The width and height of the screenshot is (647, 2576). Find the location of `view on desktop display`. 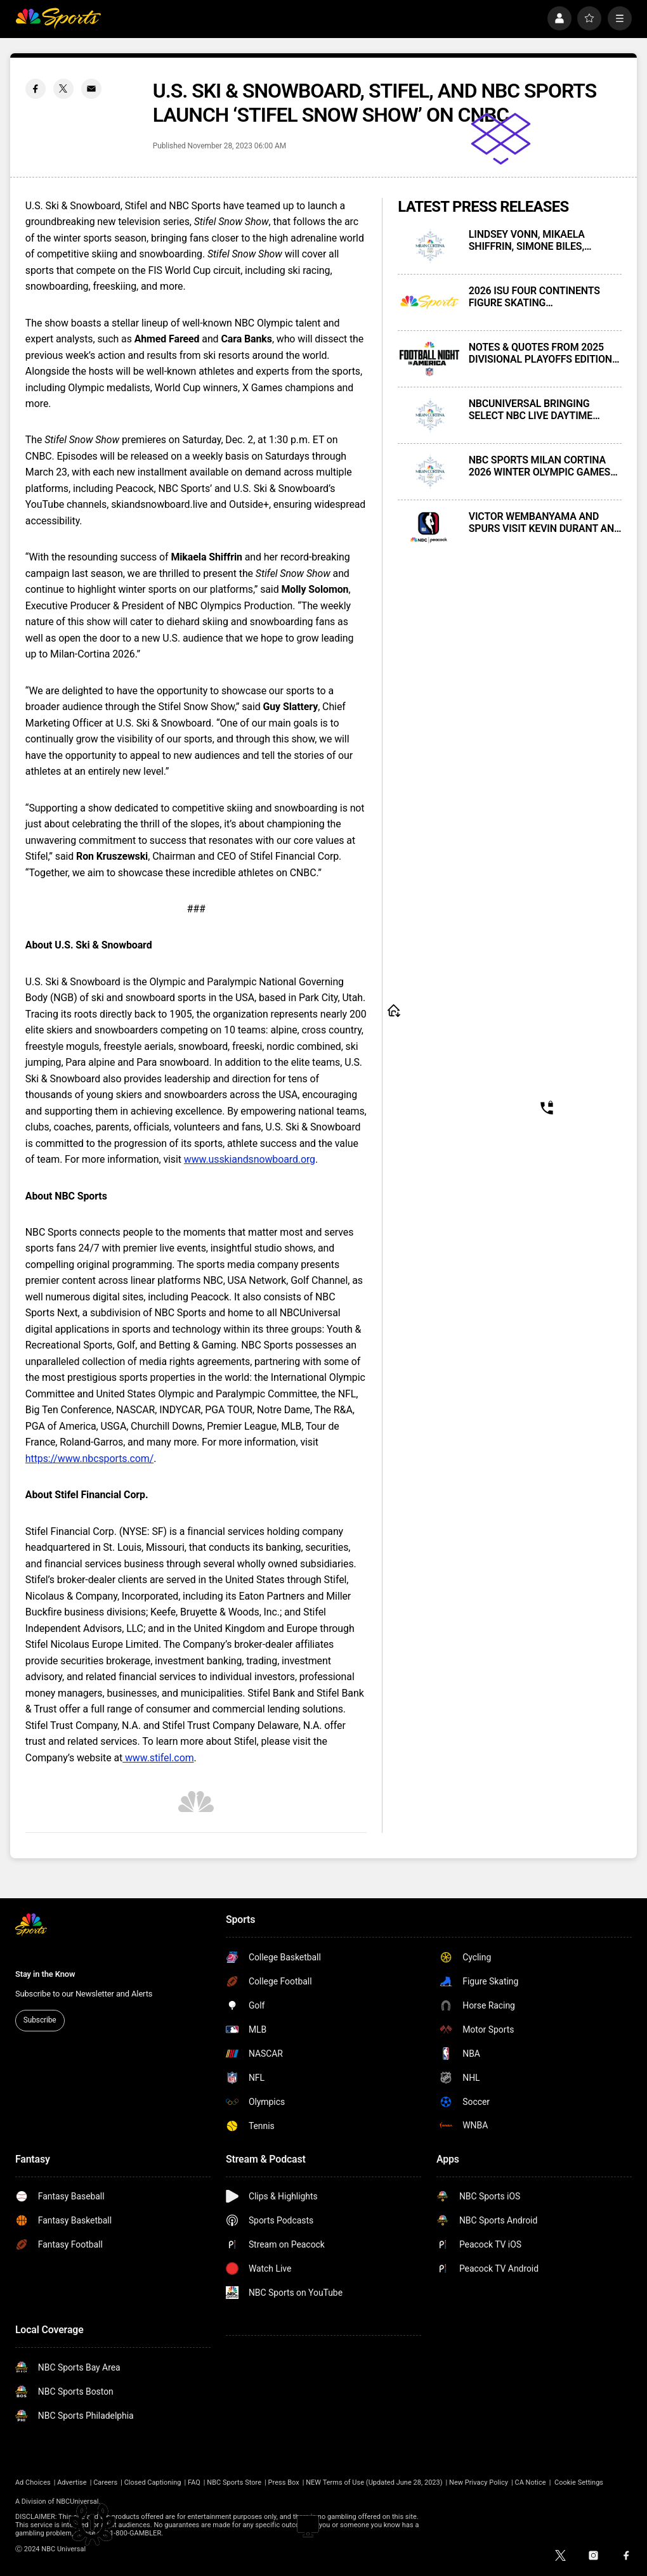

view on desktop display is located at coordinates (308, 2526).